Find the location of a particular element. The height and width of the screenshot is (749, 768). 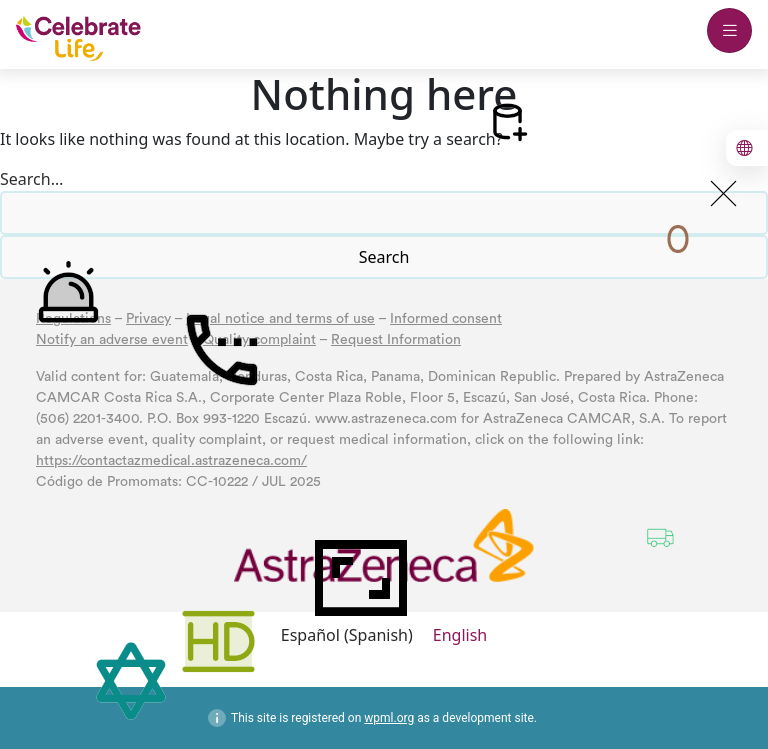

track your delivery or shipment is located at coordinates (659, 536).